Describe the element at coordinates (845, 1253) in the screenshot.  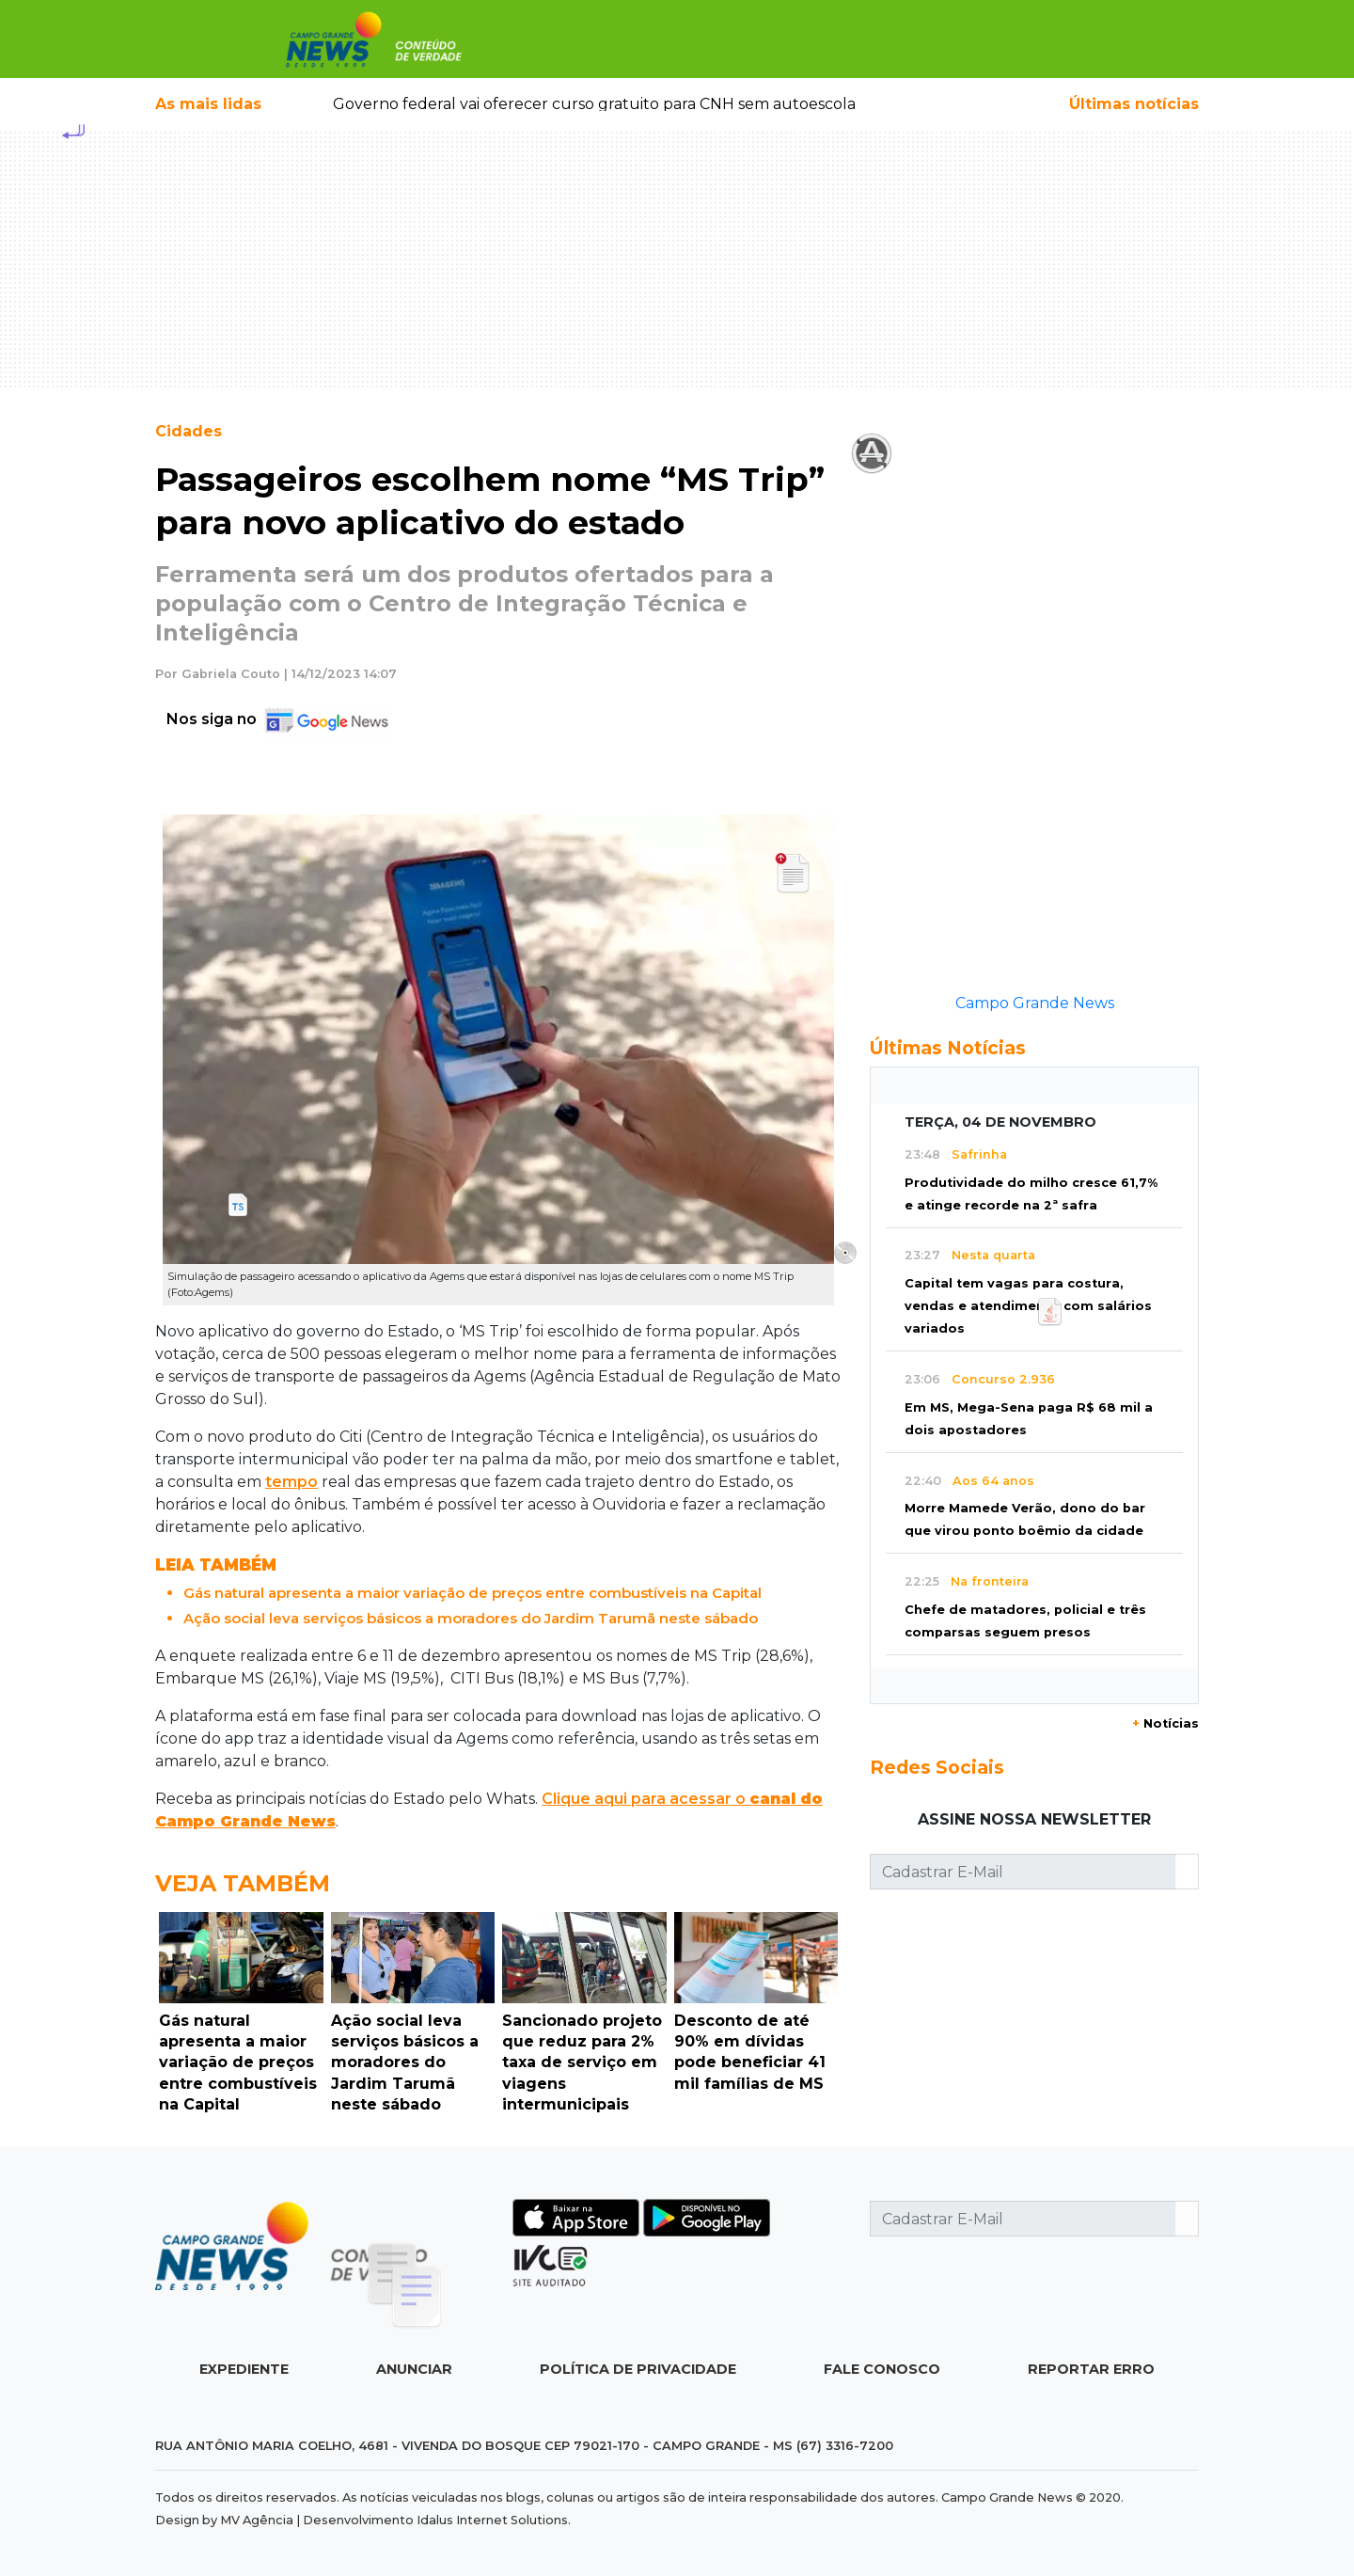
I see `indicates a DVD-RW drive or rewritable disc device` at that location.